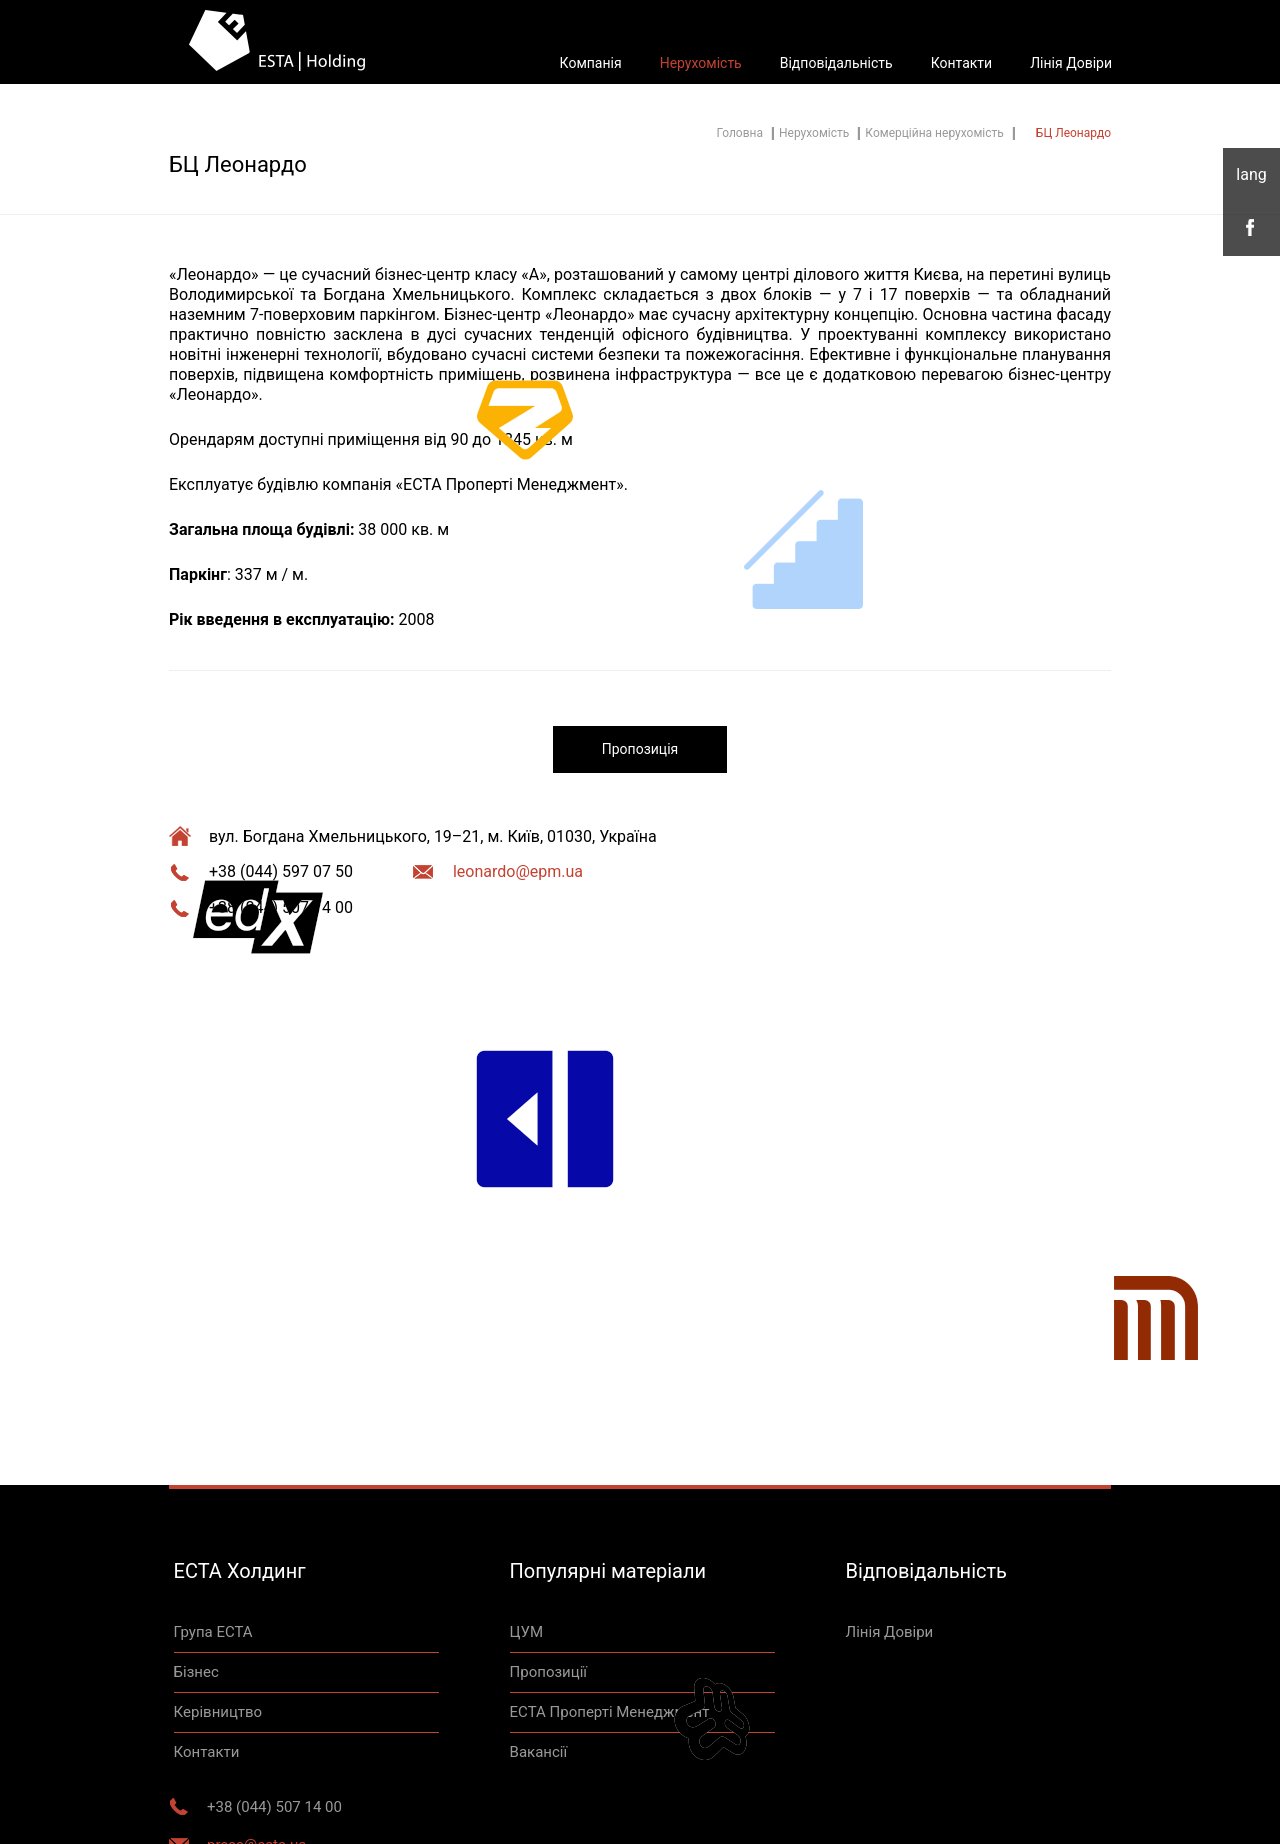  I want to click on open the Mexico City Metro app, so click(1156, 1318).